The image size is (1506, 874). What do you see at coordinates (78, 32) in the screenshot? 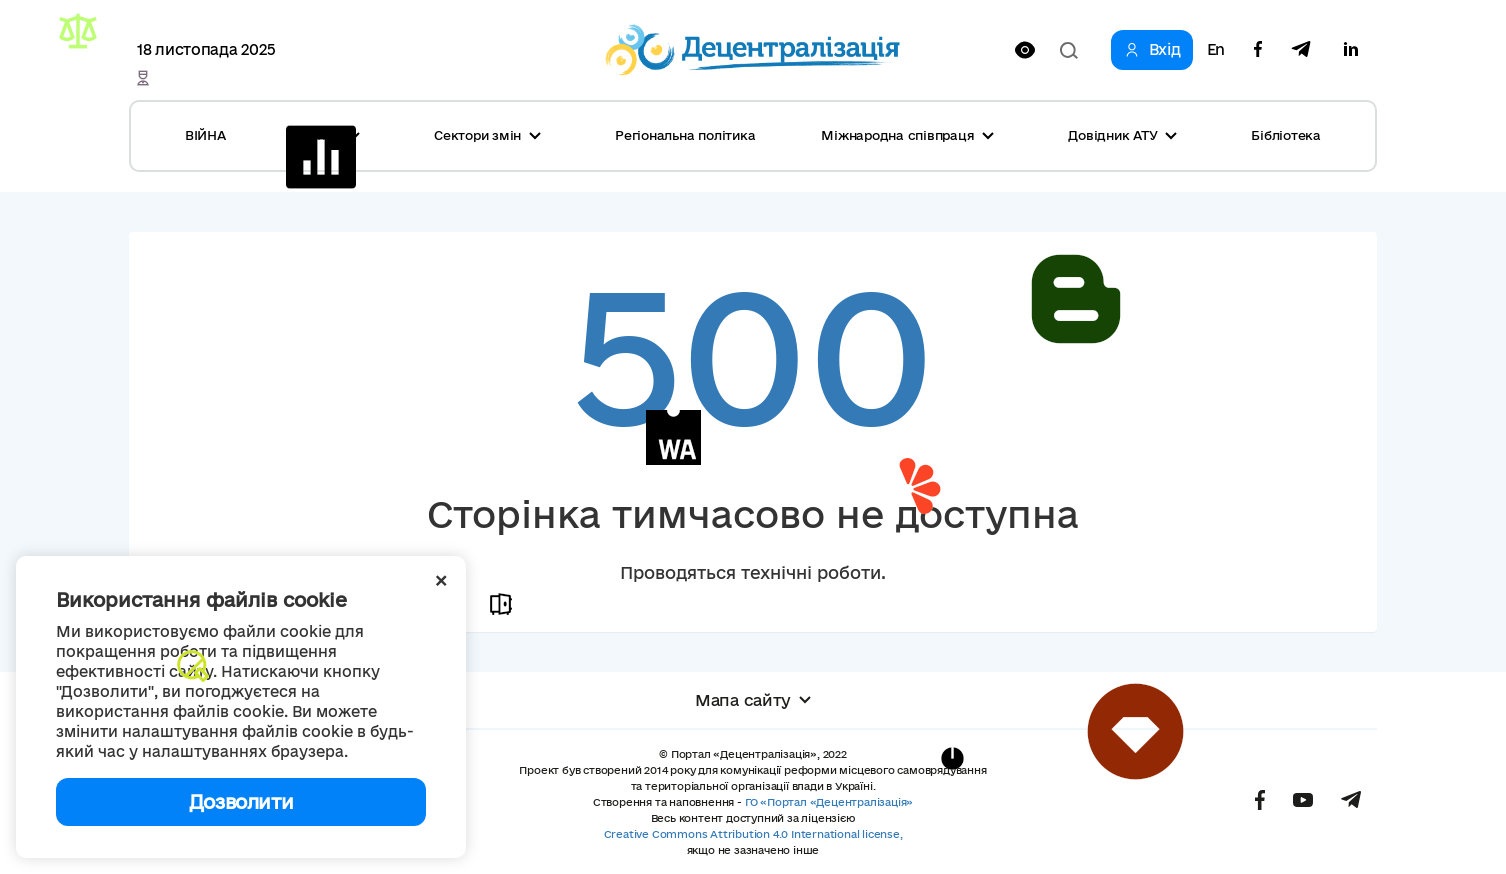
I see `access legal or terms of service information` at bounding box center [78, 32].